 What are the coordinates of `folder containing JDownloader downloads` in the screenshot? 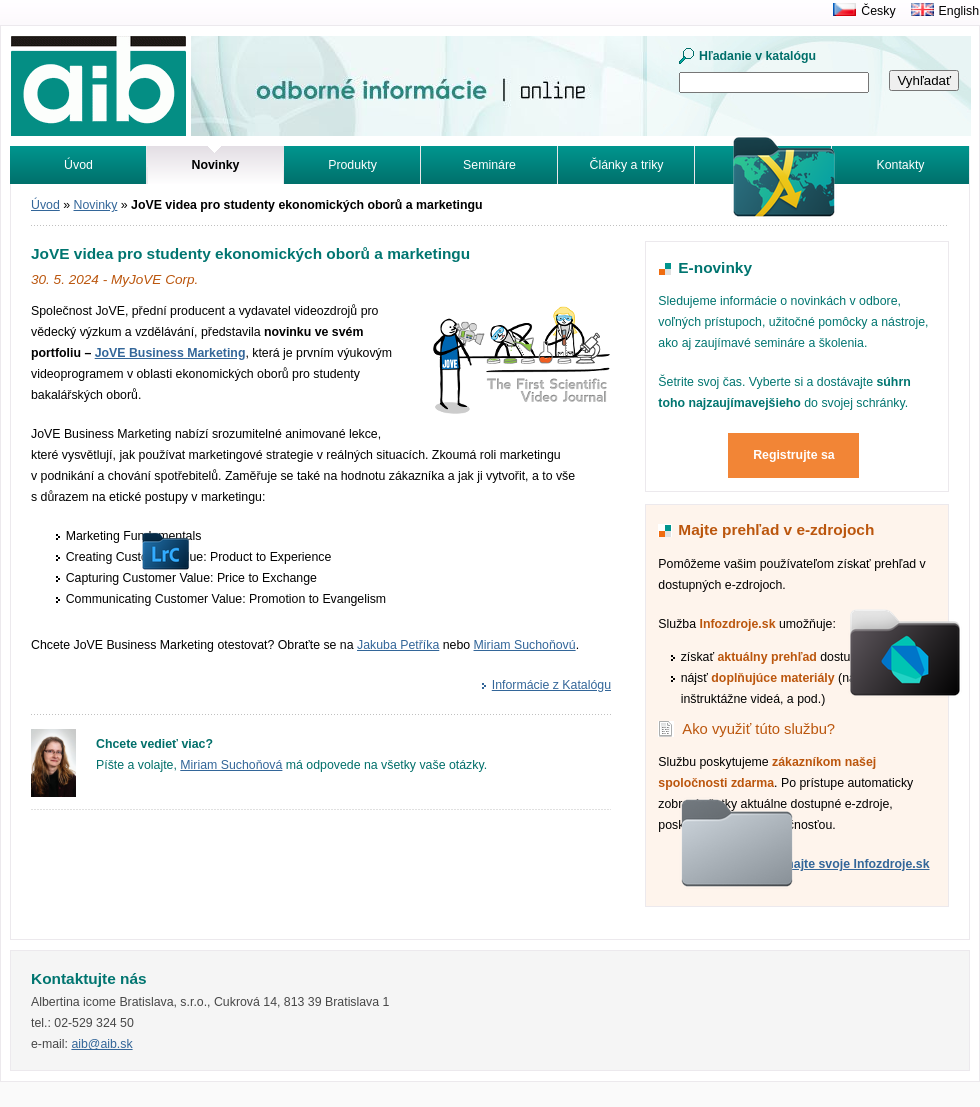 It's located at (783, 179).